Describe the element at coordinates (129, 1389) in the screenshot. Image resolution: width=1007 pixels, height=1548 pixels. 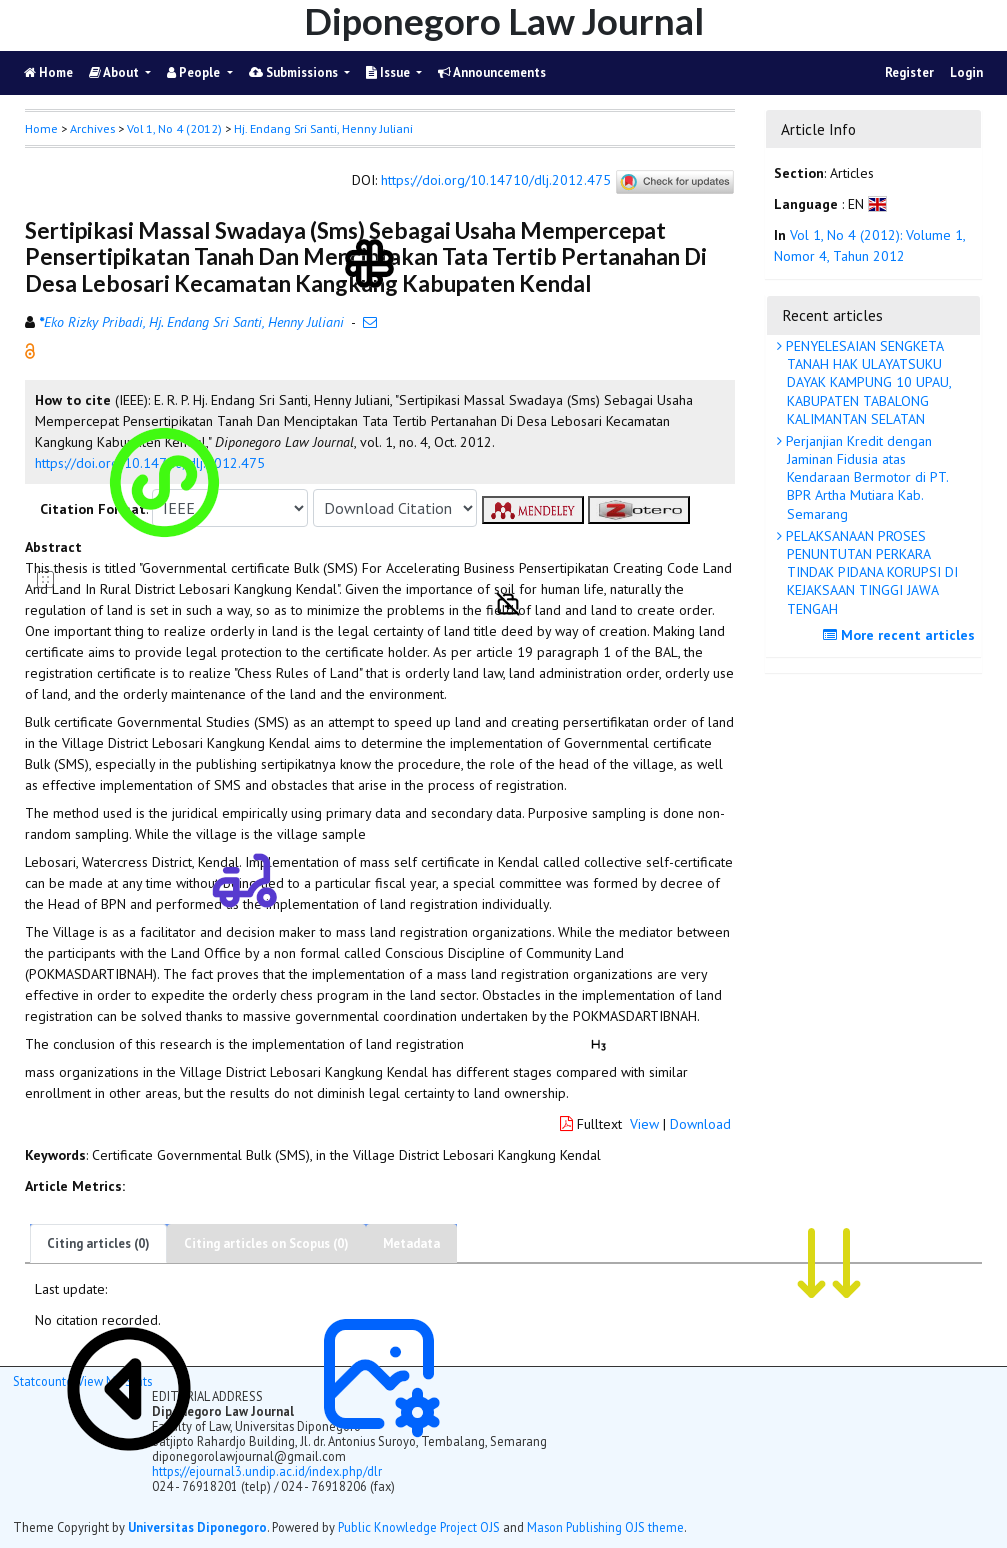
I see `go back to the previous screen` at that location.